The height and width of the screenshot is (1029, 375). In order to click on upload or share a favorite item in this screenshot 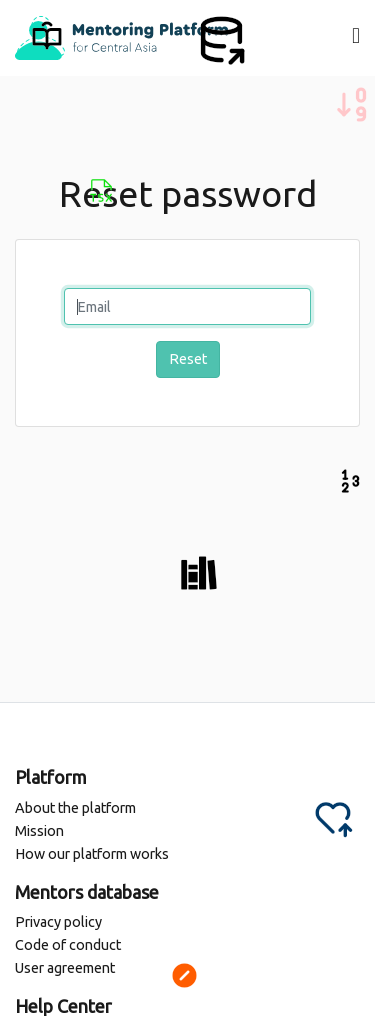, I will do `click(333, 818)`.